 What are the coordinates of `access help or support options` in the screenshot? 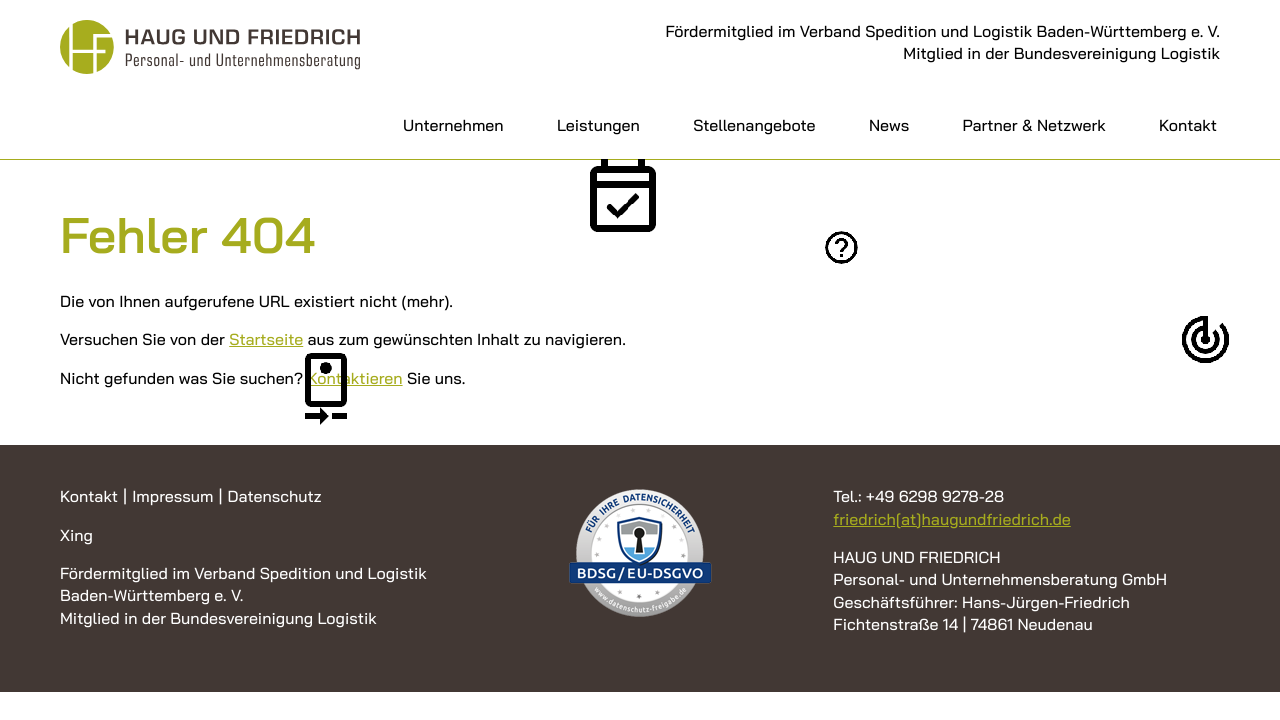 It's located at (841, 247).